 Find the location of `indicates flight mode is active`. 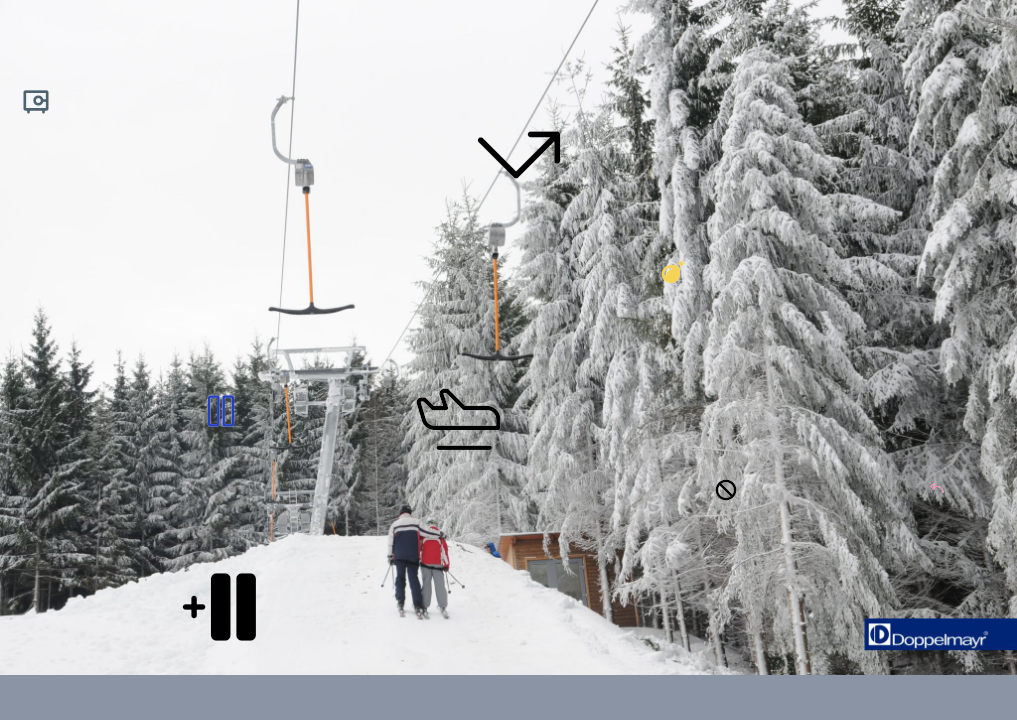

indicates flight mode is active is located at coordinates (458, 416).